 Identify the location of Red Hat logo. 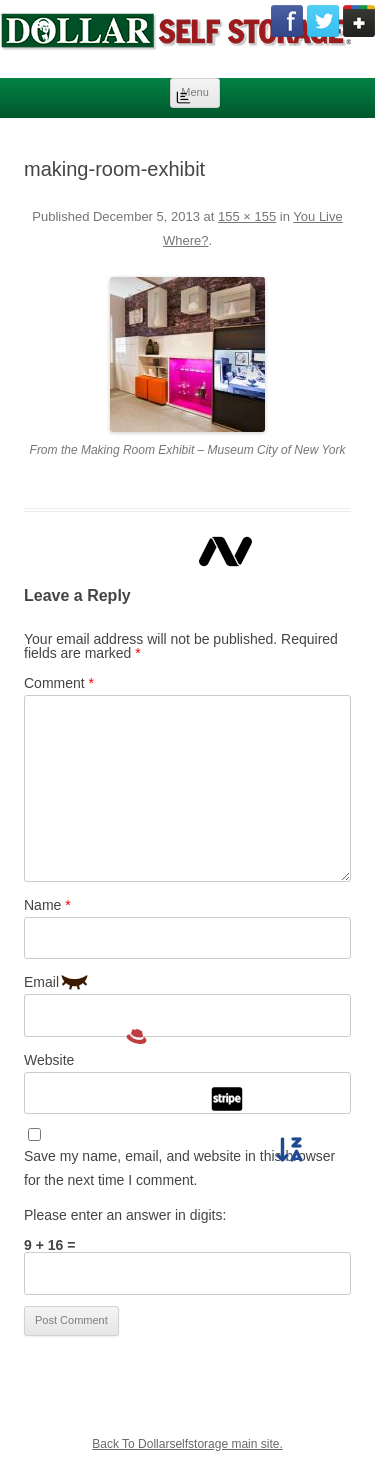
(136, 1036).